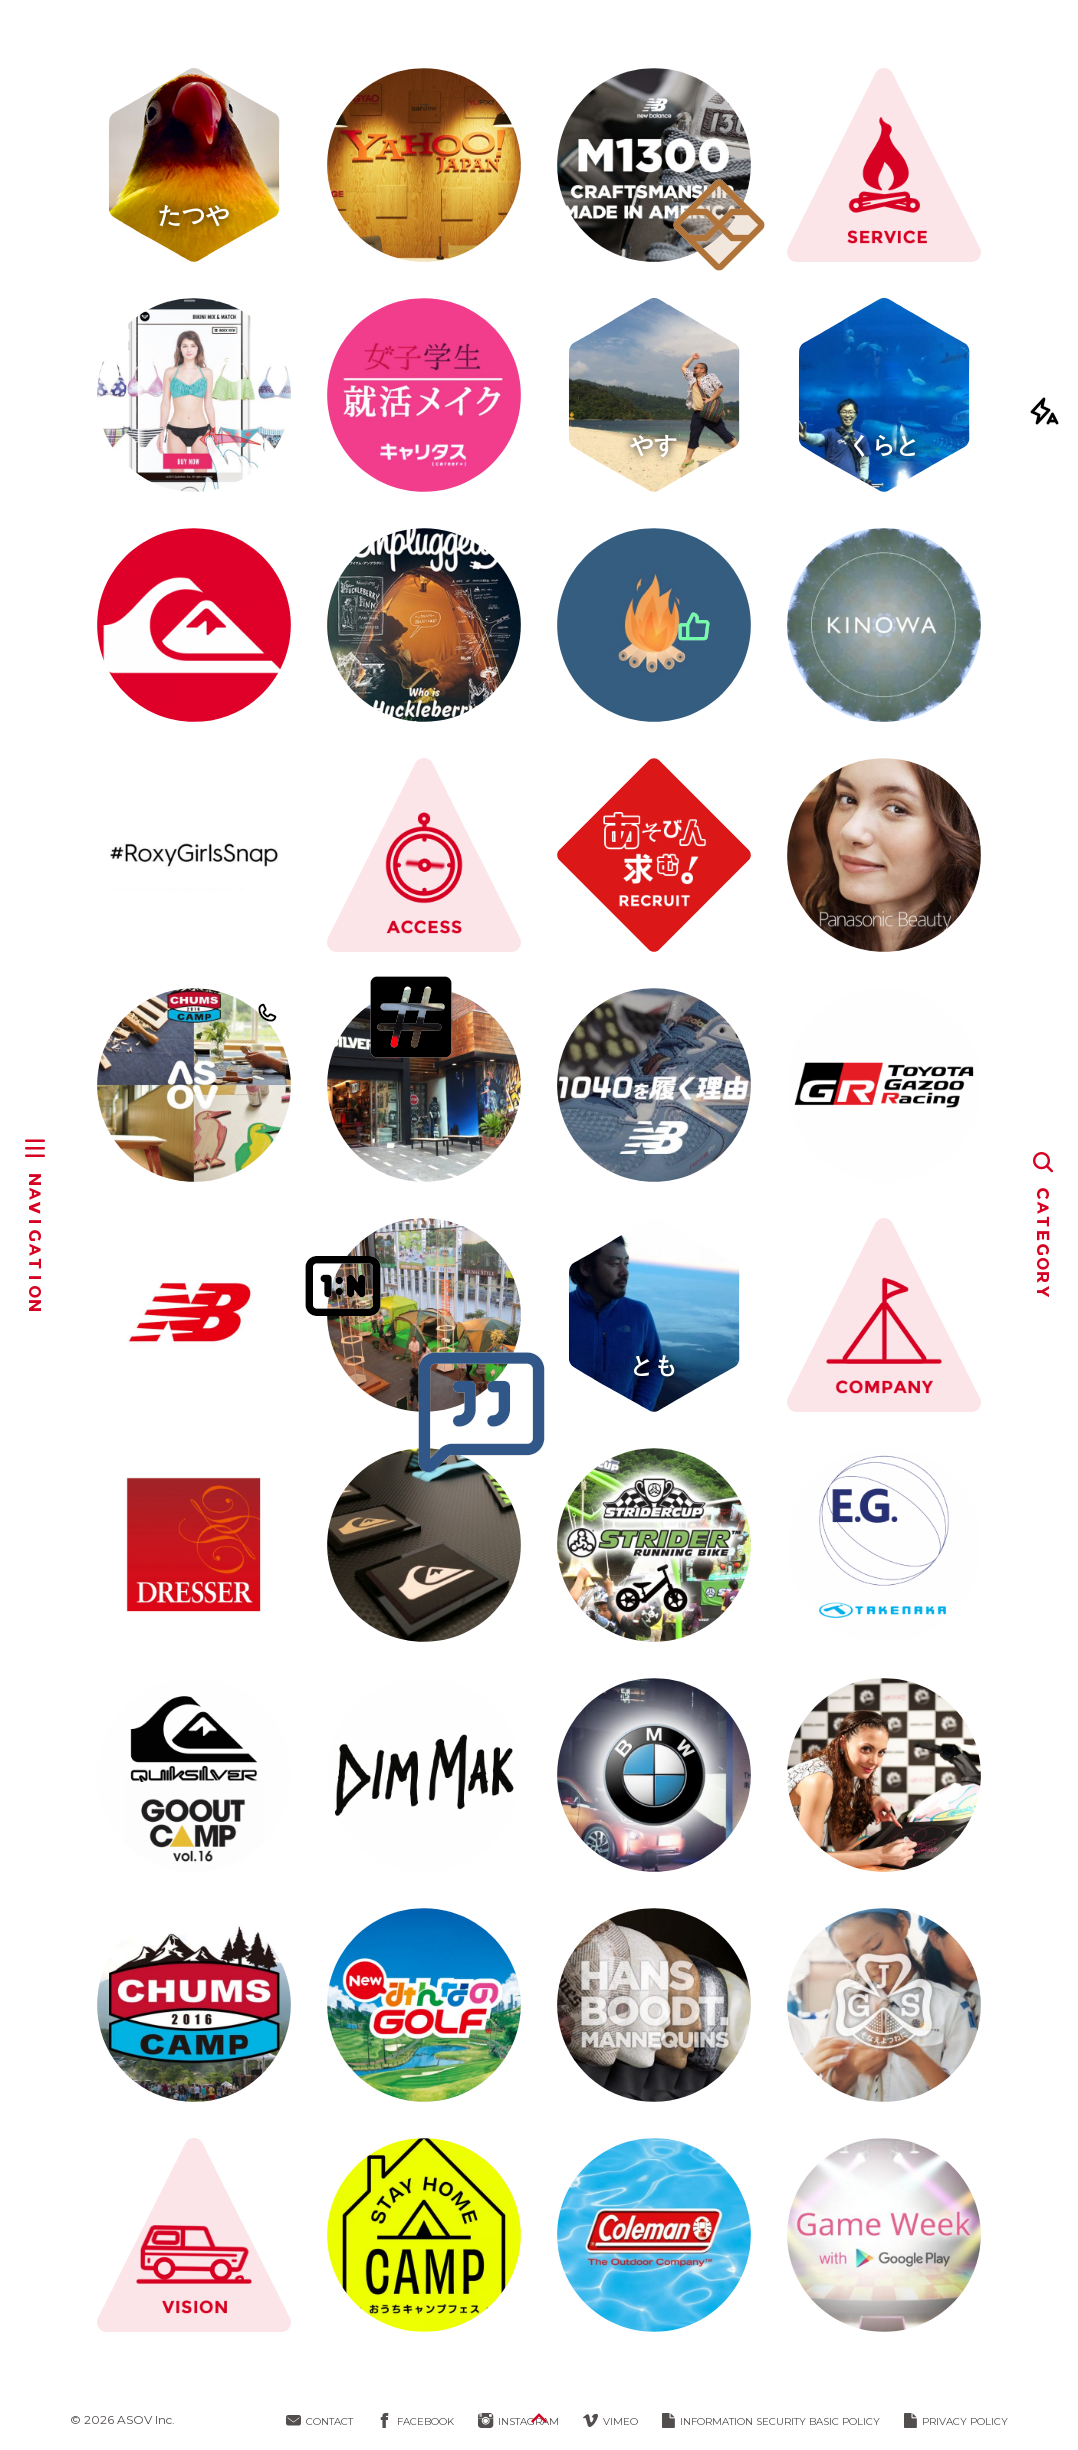  What do you see at coordinates (343, 1286) in the screenshot?
I see `indicates a one-to-many database relationship` at bounding box center [343, 1286].